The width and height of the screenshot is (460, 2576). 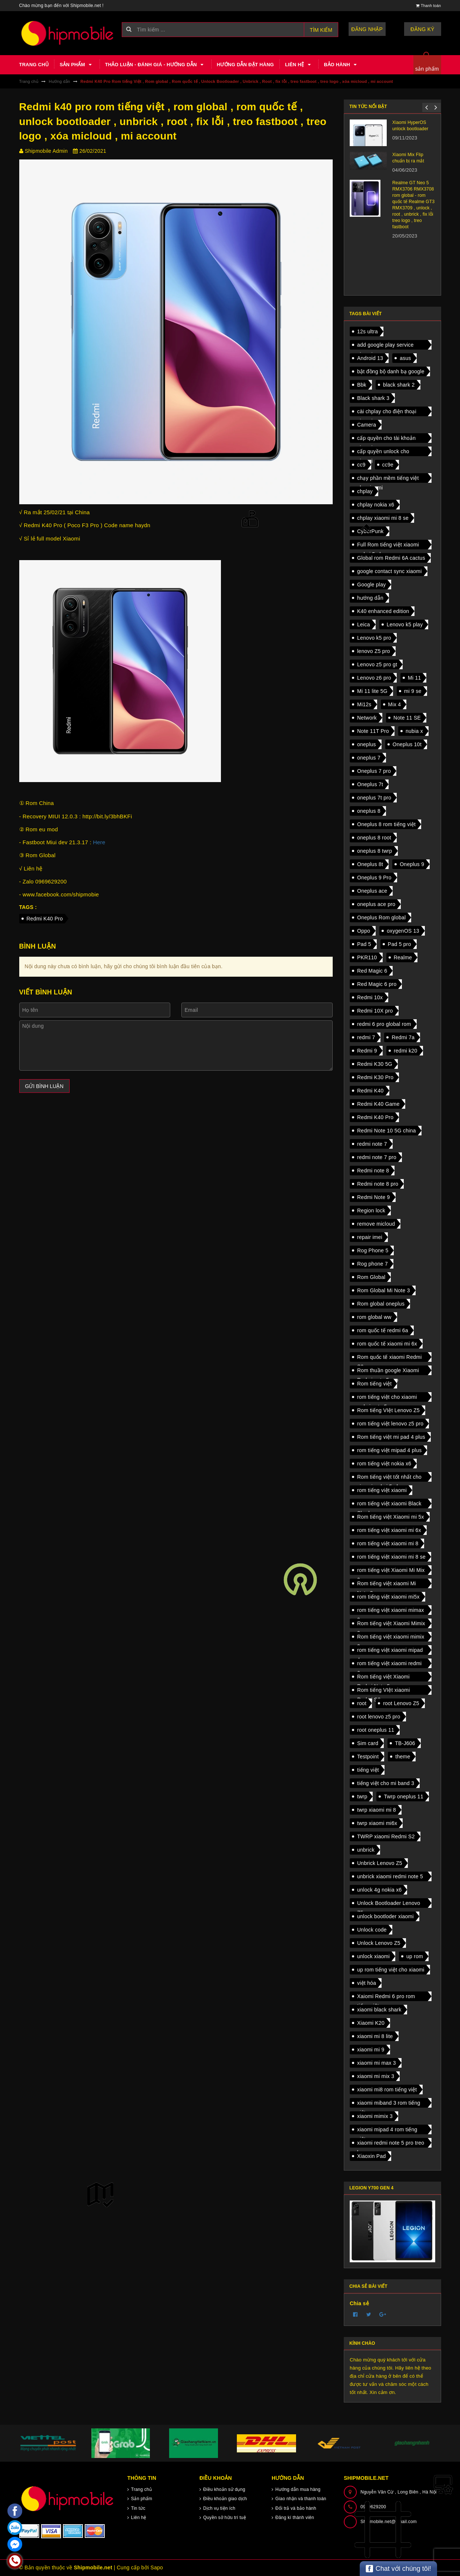 I want to click on mark this device as a favorite, so click(x=443, y=2484).